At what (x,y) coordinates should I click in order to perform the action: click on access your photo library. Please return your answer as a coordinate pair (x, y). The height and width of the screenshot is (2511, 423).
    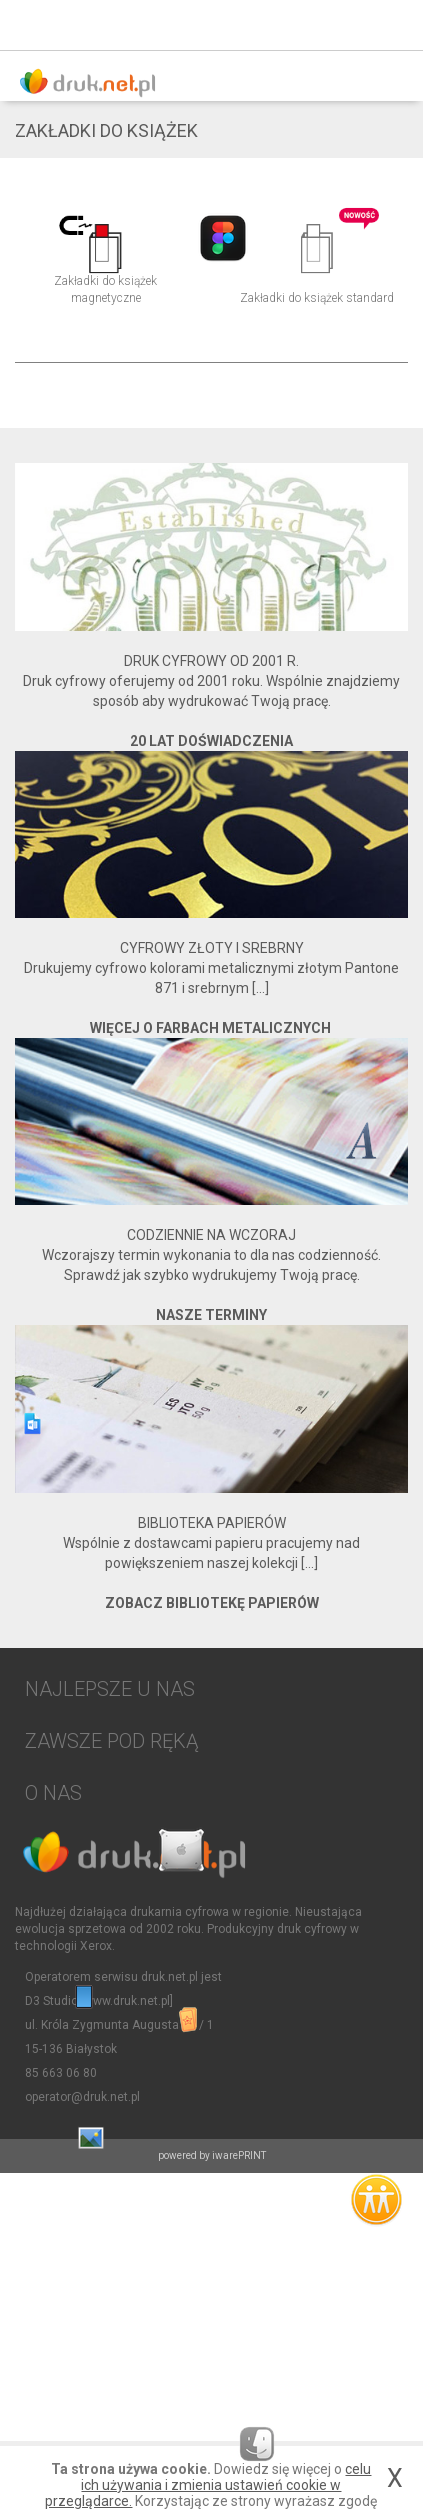
    Looking at the image, I should click on (91, 2138).